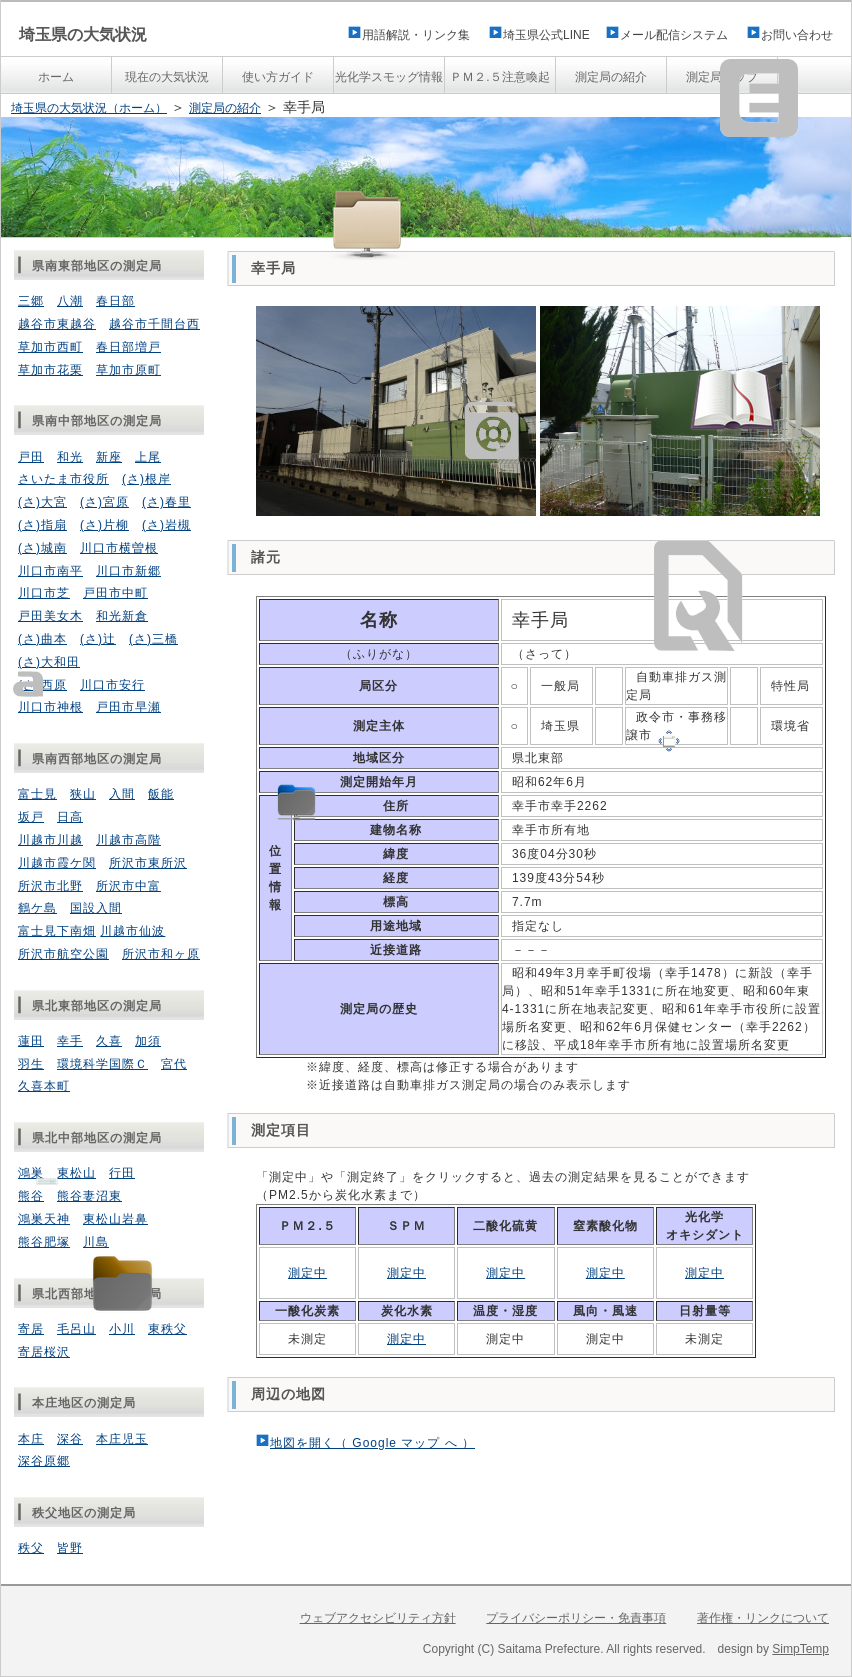 The height and width of the screenshot is (1677, 852). Describe the element at coordinates (698, 592) in the screenshot. I see `view or edit document properties` at that location.